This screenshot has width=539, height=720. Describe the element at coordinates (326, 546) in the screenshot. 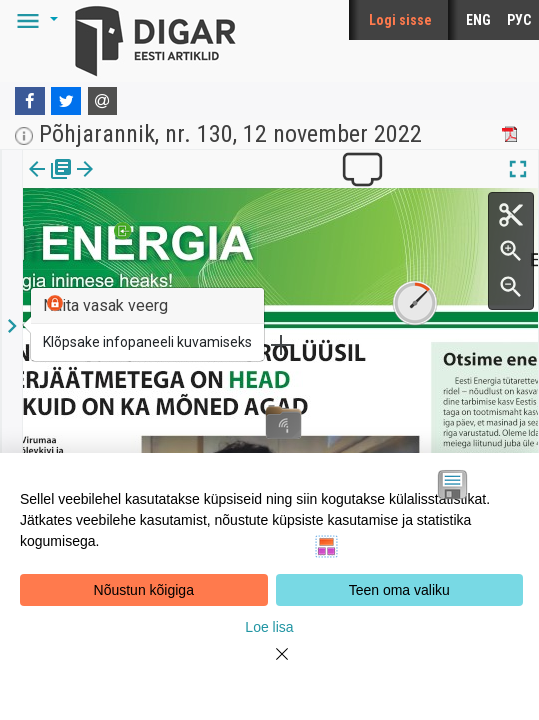

I see `select all items in the current view` at that location.